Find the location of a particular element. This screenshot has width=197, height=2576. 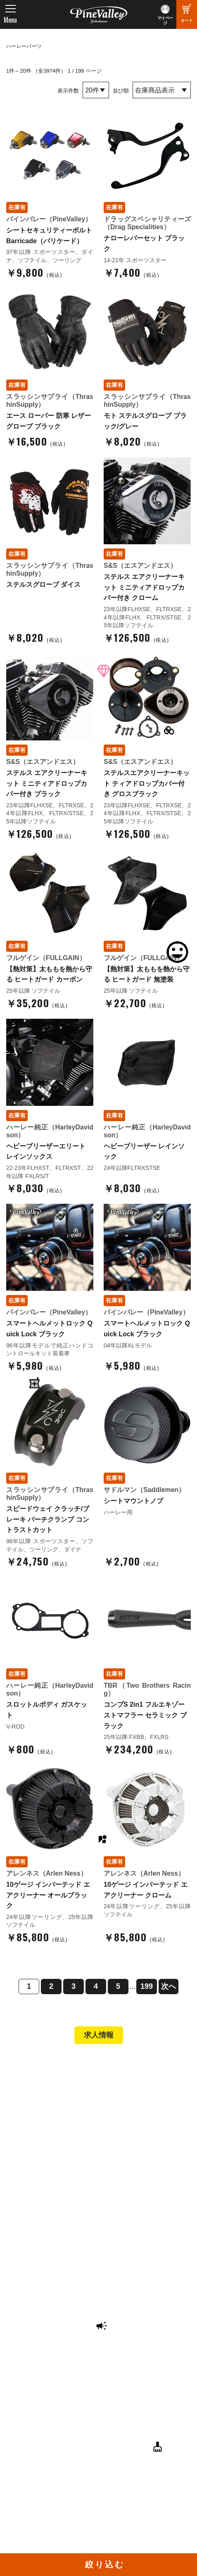

find nearby pharmacies is located at coordinates (34, 1383).